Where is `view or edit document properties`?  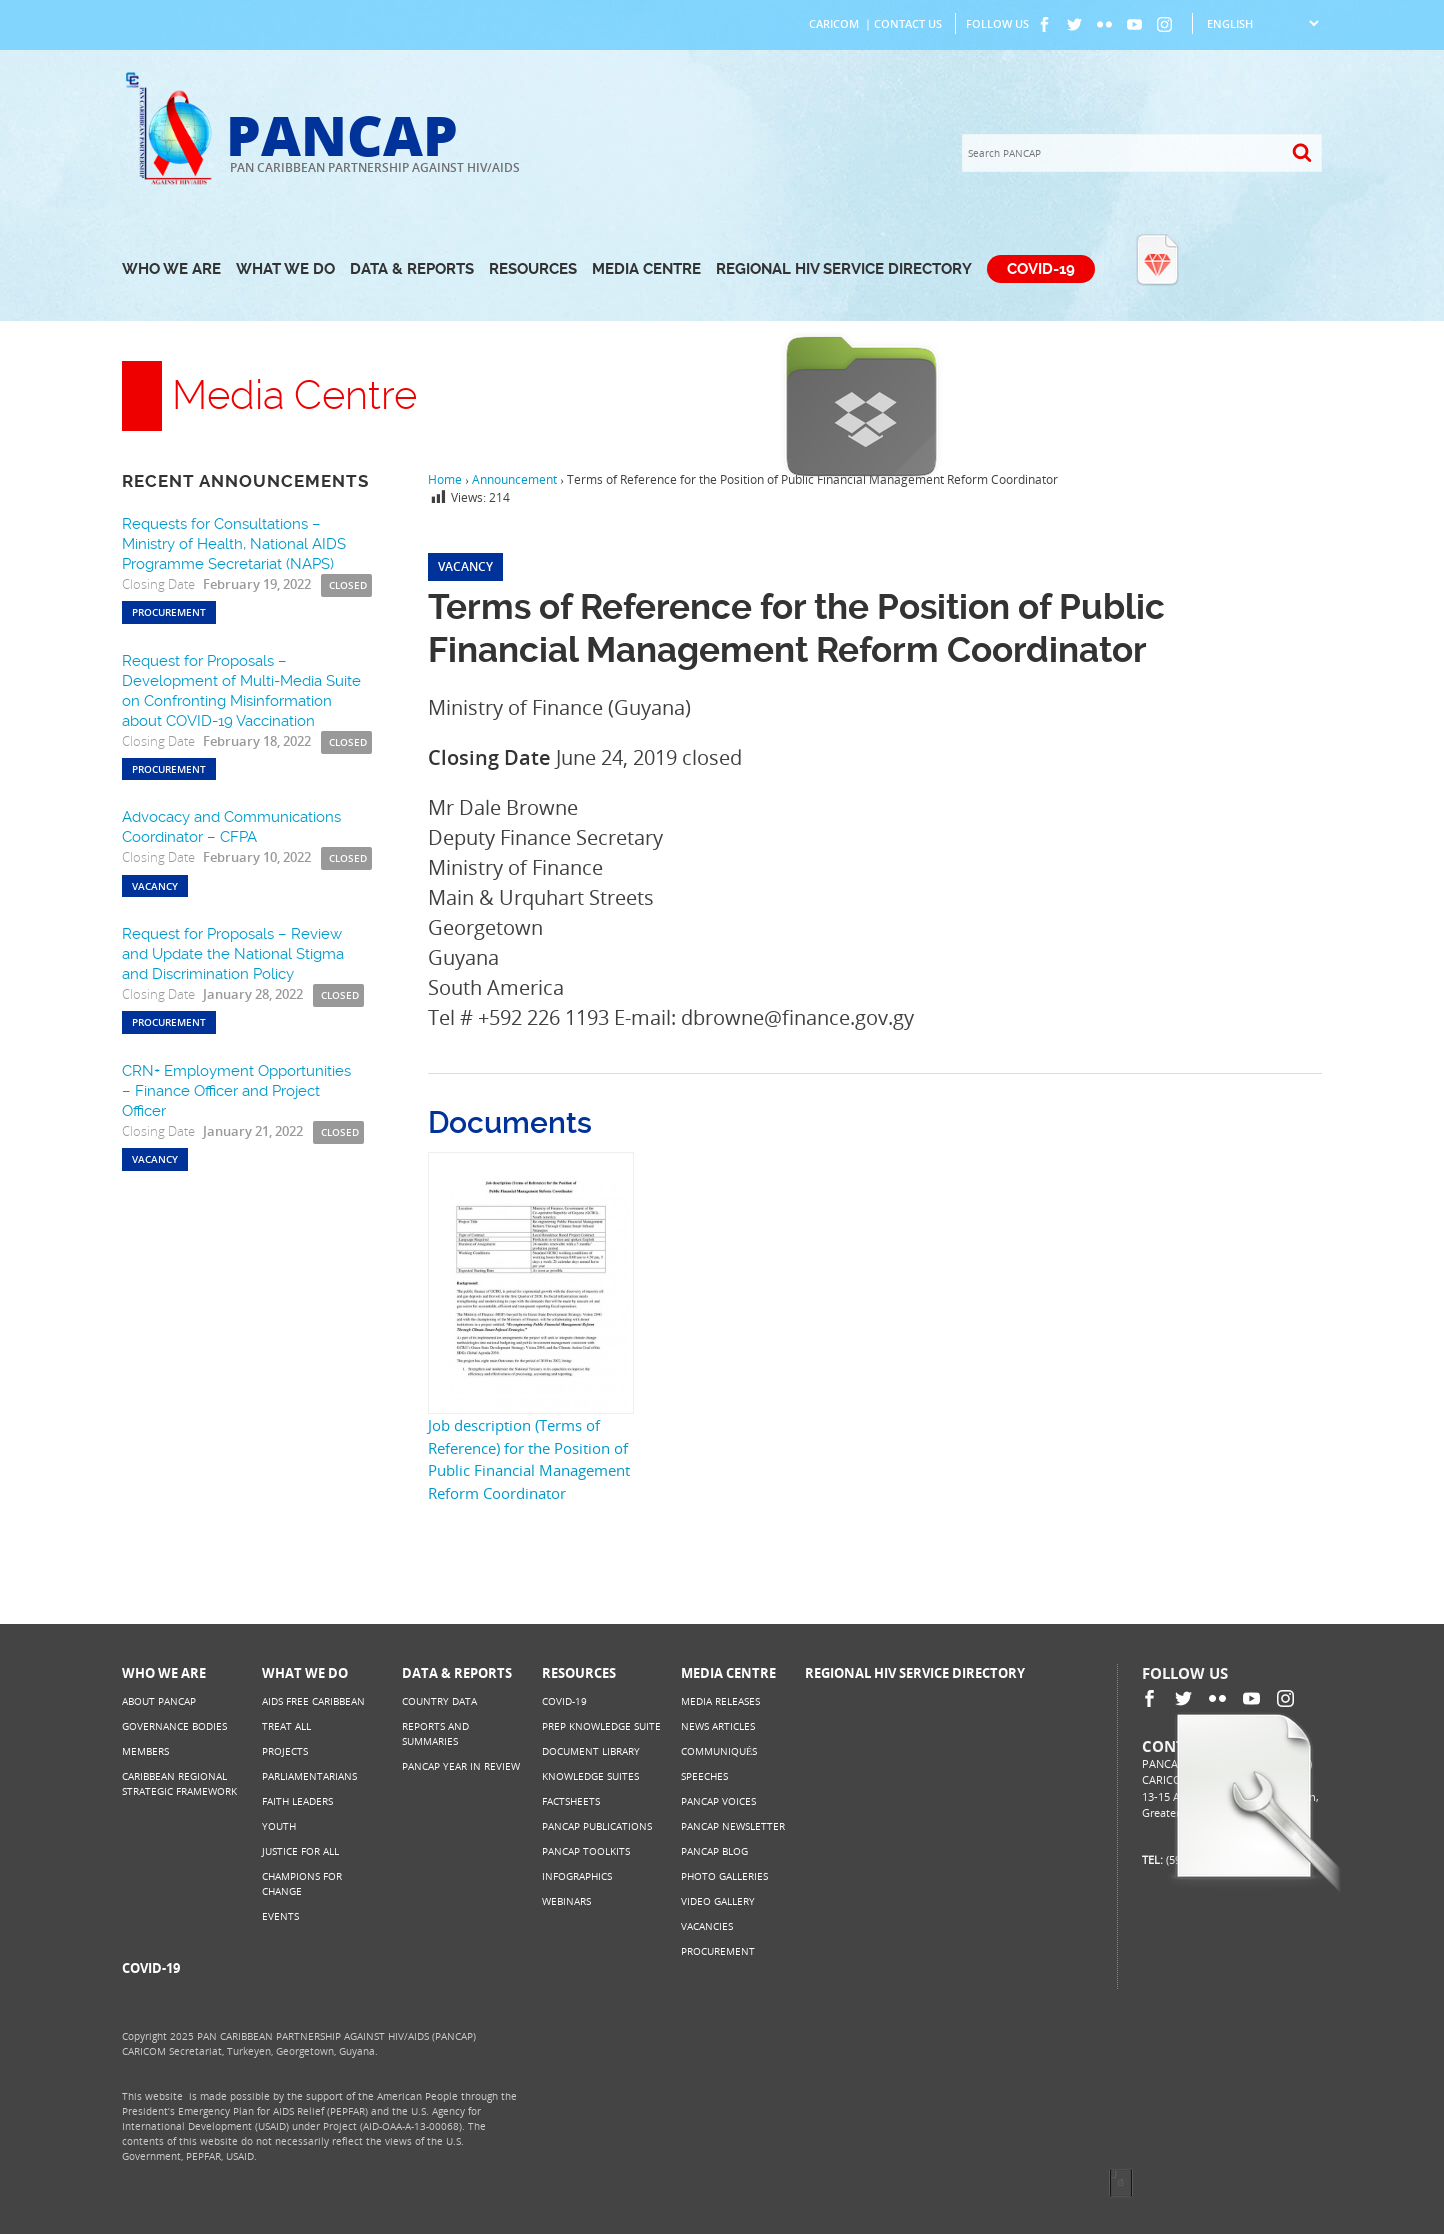
view or edit document properties is located at coordinates (1258, 1801).